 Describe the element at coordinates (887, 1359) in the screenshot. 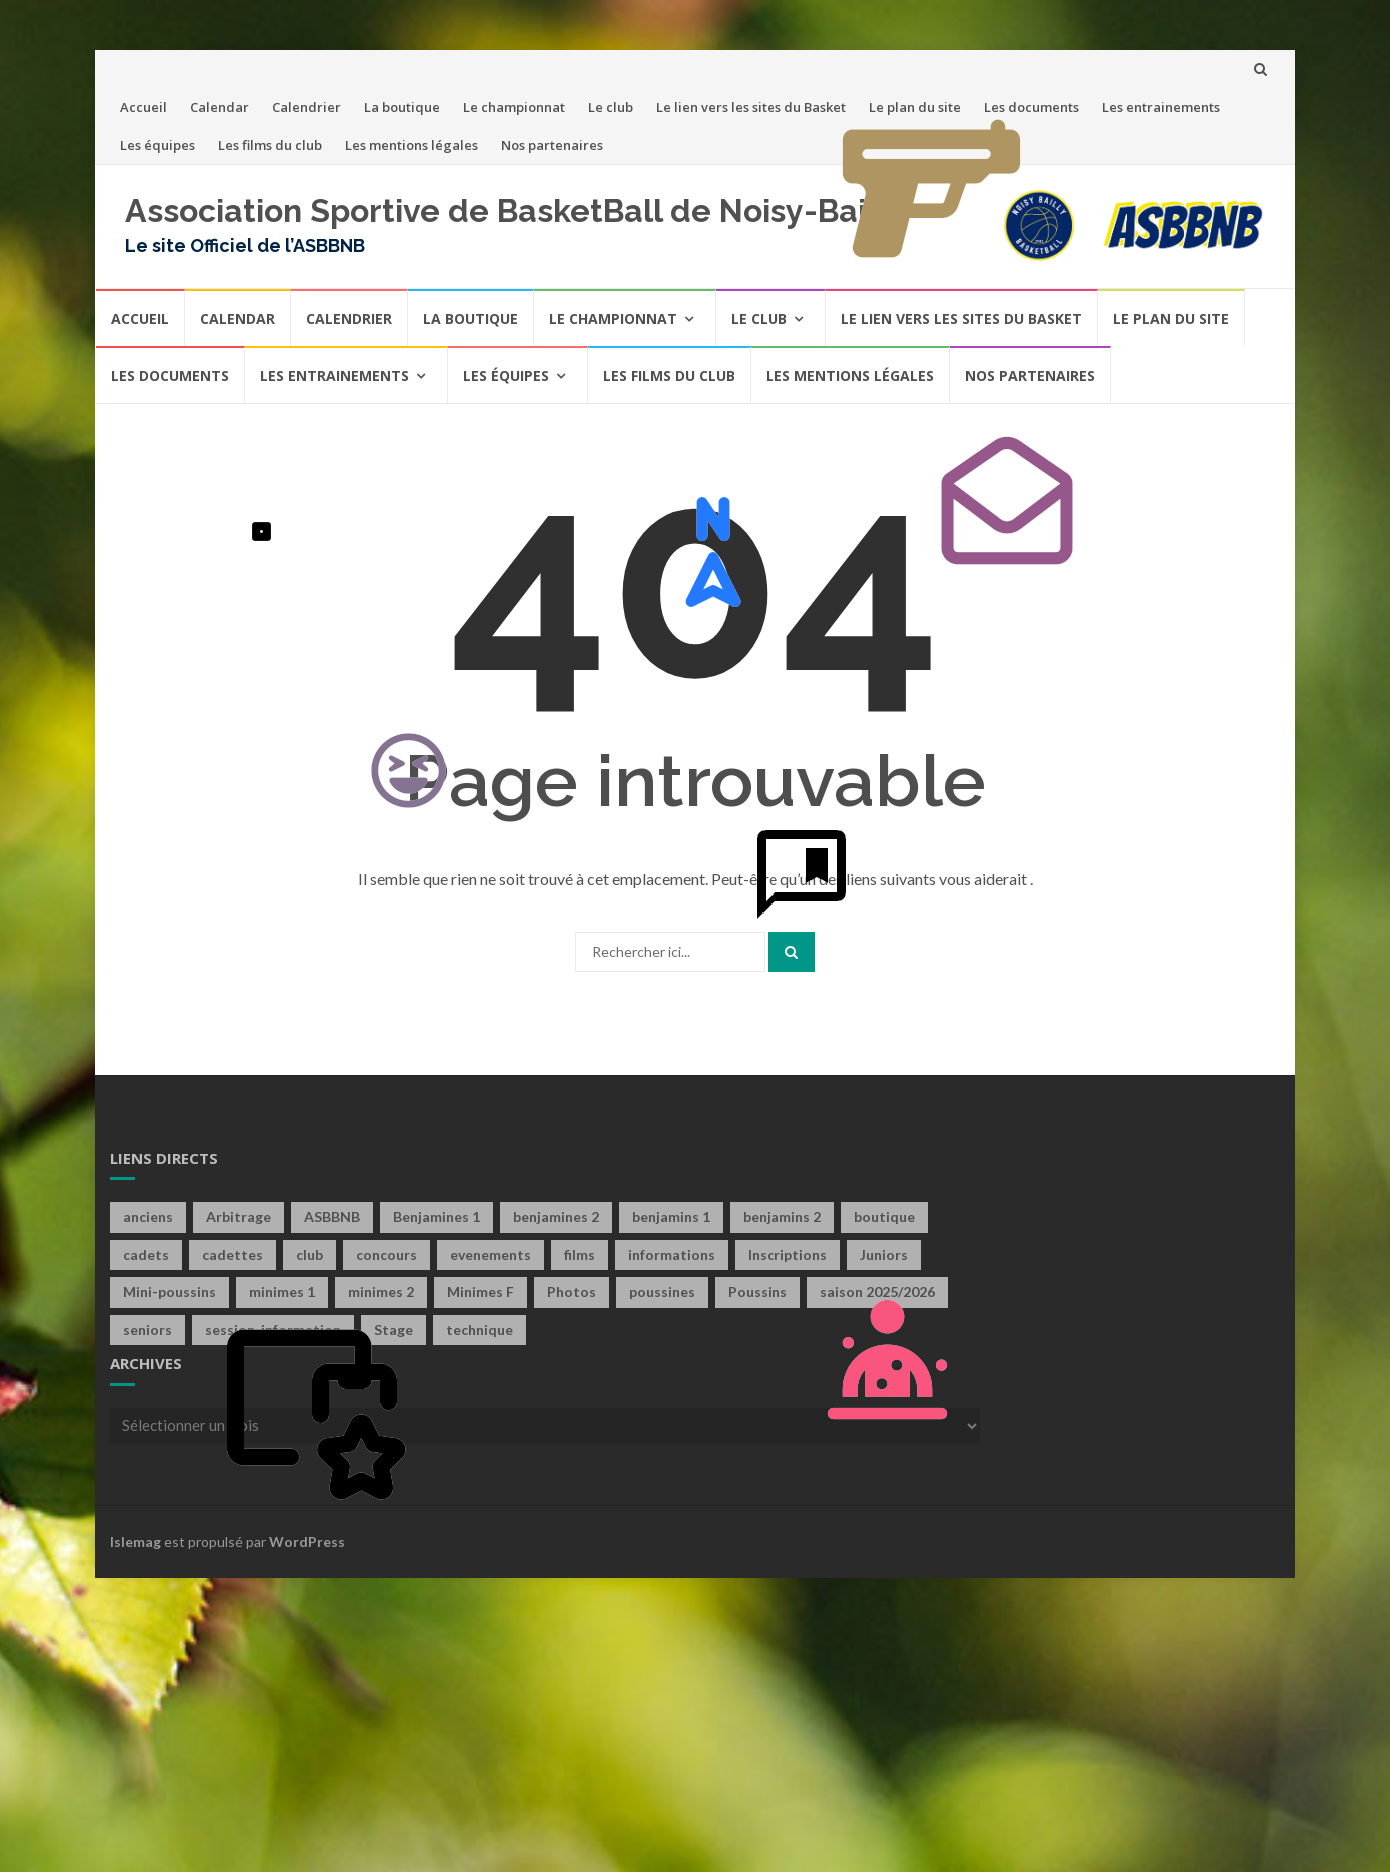

I see `view audience or attendee list` at that location.